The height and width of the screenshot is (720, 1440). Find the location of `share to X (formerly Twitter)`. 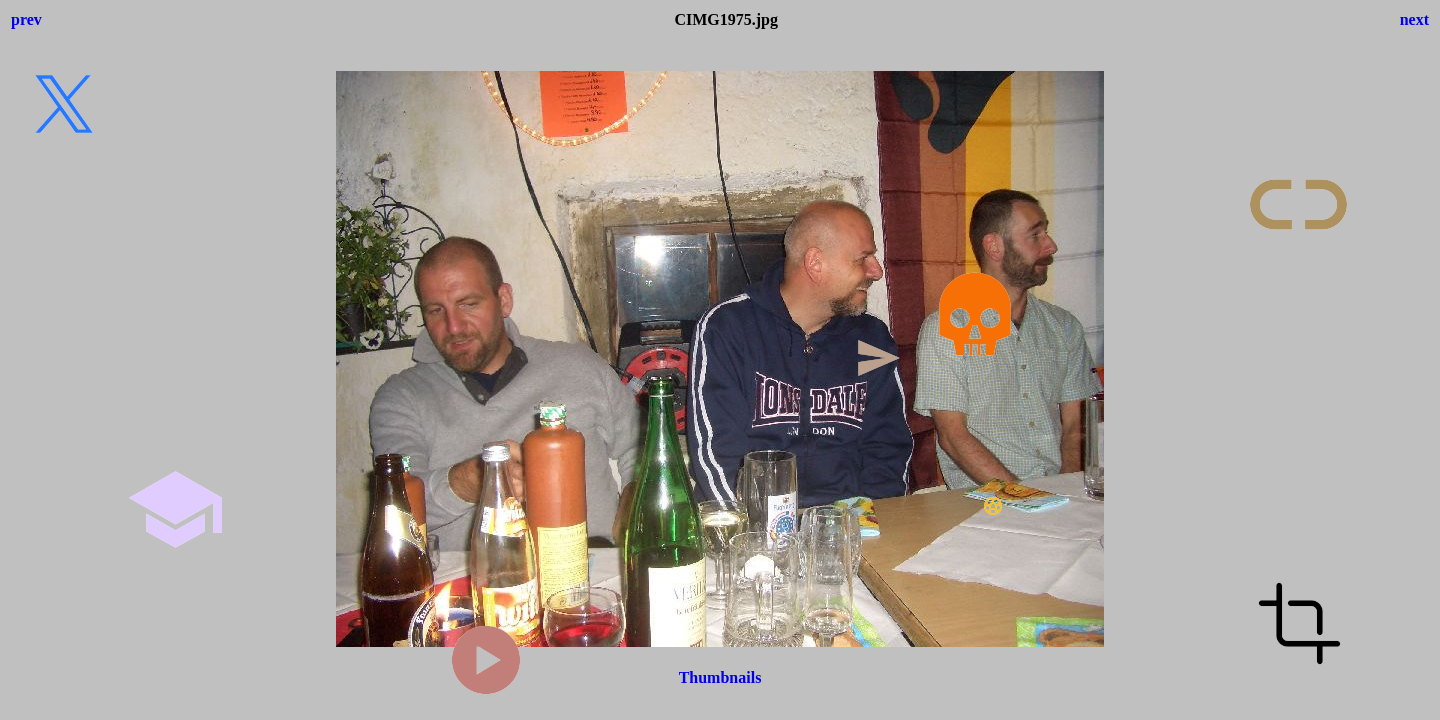

share to X (formerly Twitter) is located at coordinates (64, 104).